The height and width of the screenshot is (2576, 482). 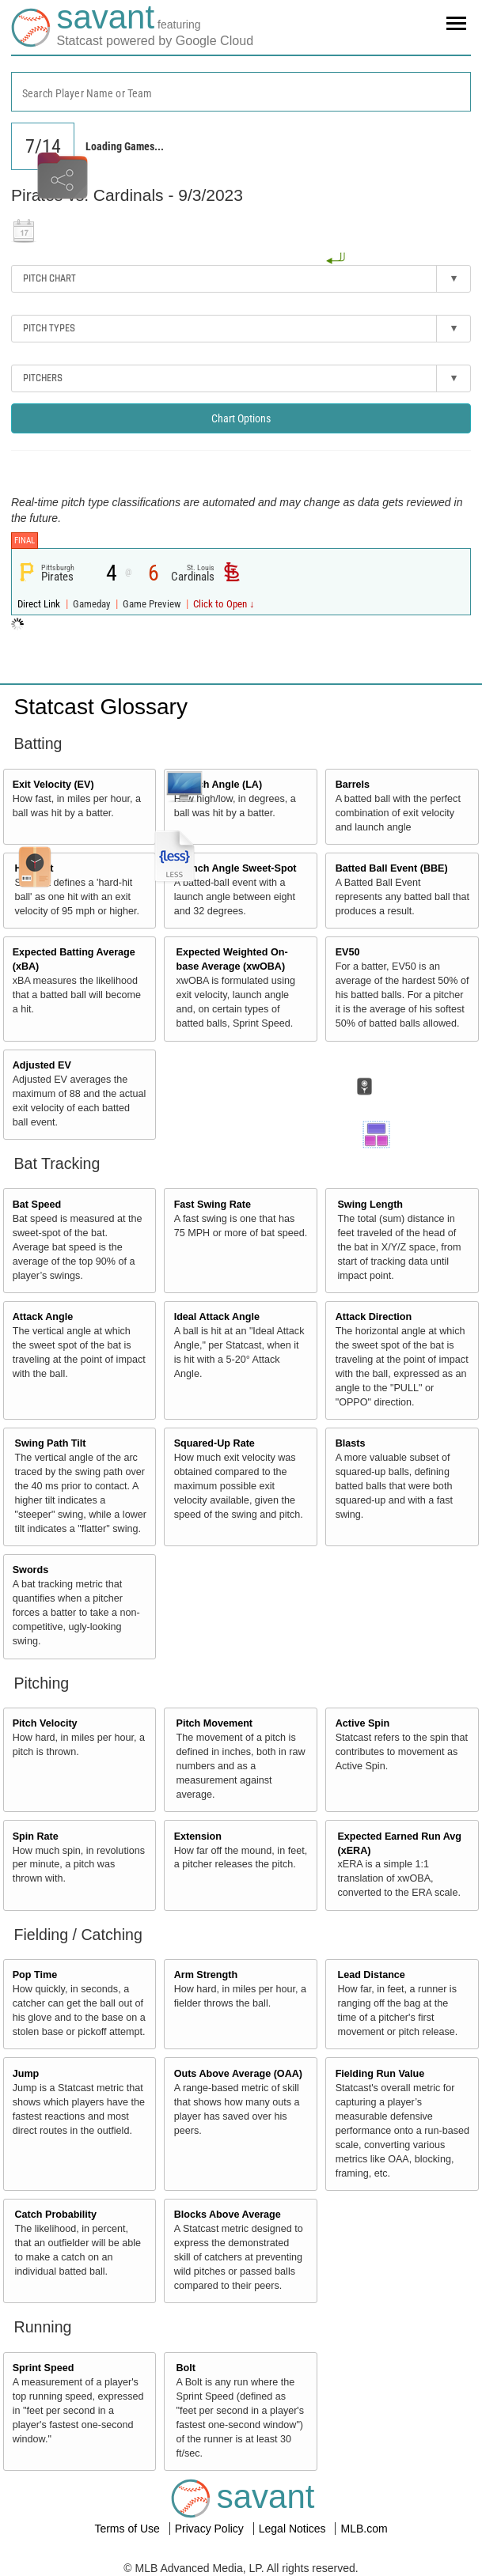 I want to click on reply to all recipients in an email thread, so click(x=335, y=258).